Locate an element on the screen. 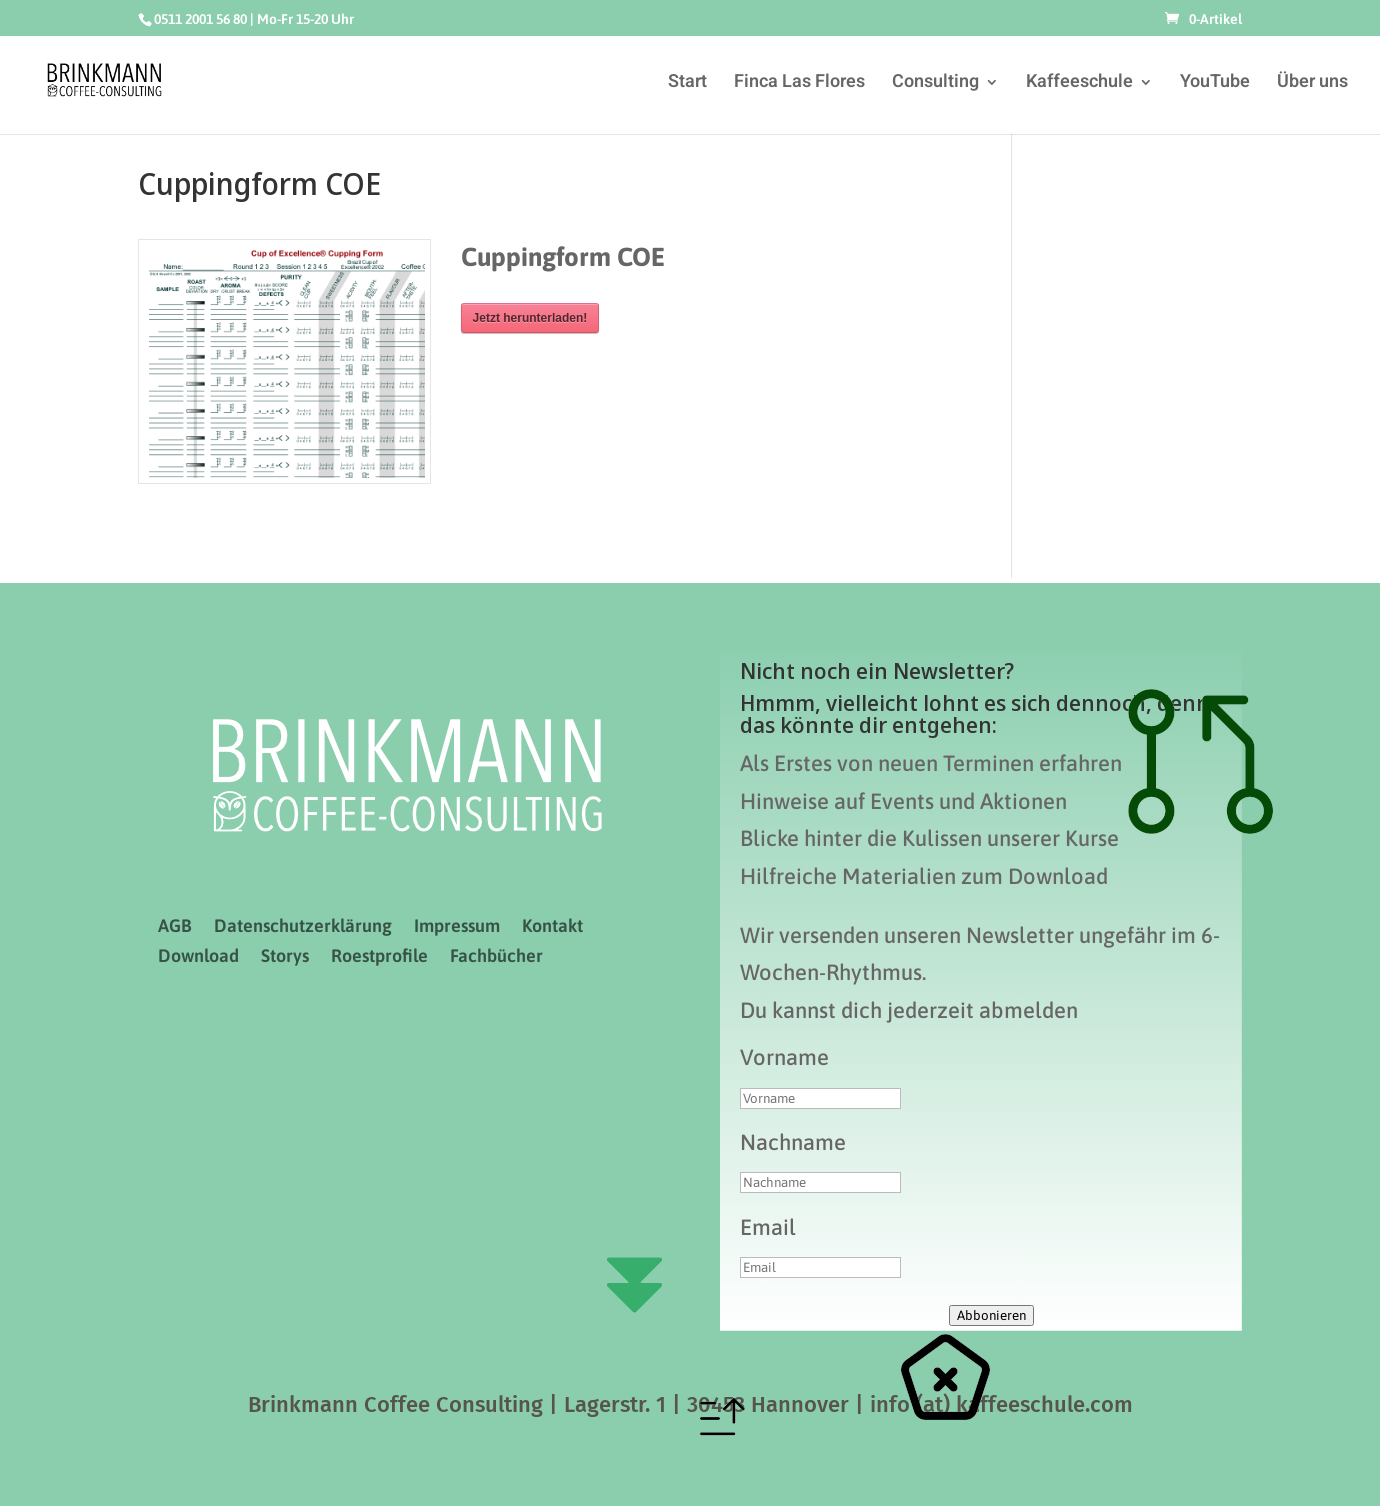 This screenshot has width=1380, height=1506. expand all sections or content is located at coordinates (634, 1282).